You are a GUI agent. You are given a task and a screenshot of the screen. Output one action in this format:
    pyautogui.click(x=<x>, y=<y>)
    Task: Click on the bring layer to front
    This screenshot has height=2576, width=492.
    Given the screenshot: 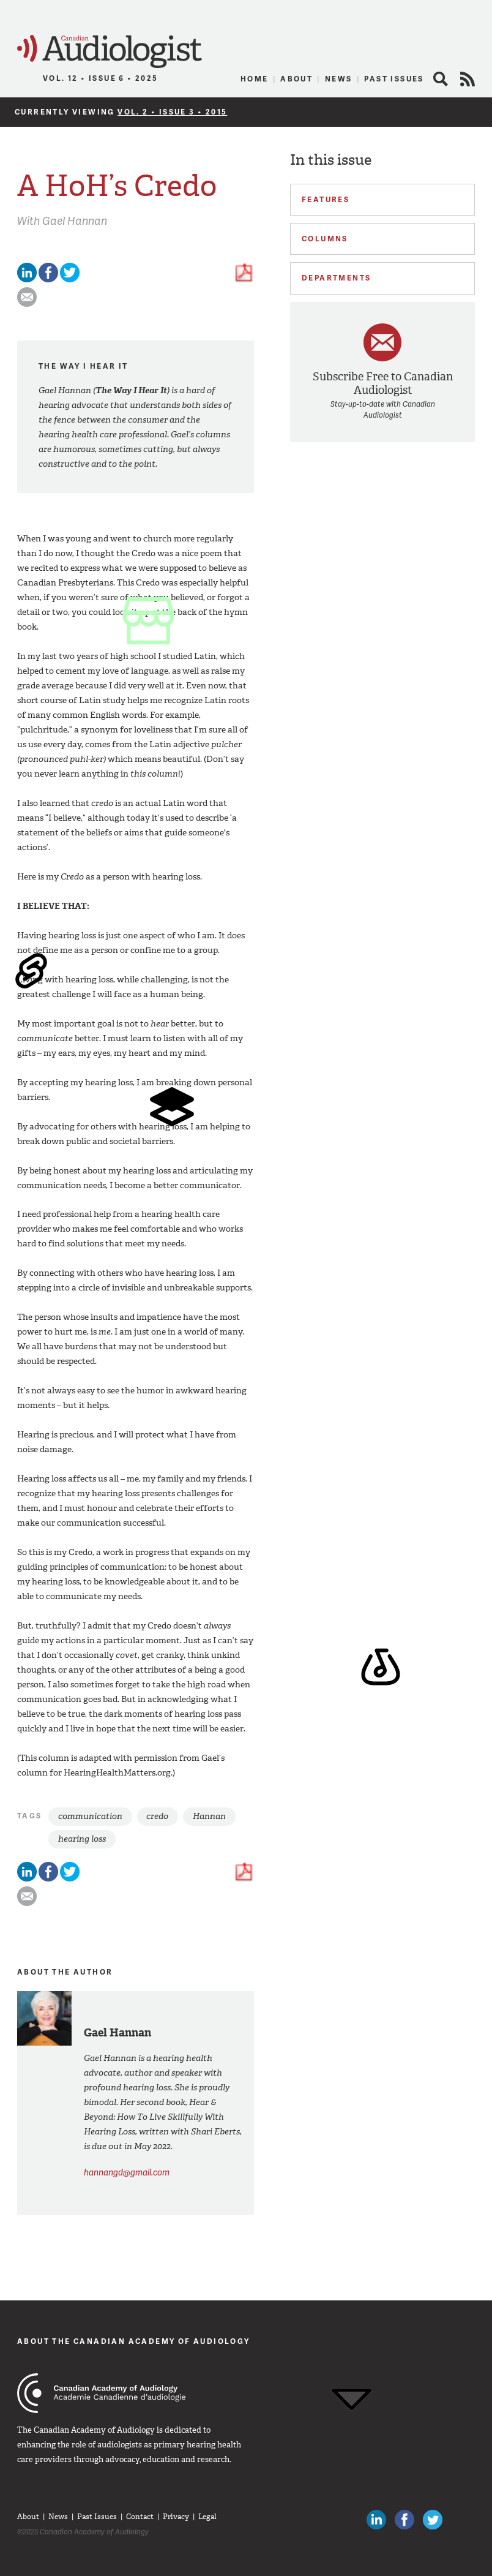 What is the action you would take?
    pyautogui.click(x=172, y=1107)
    